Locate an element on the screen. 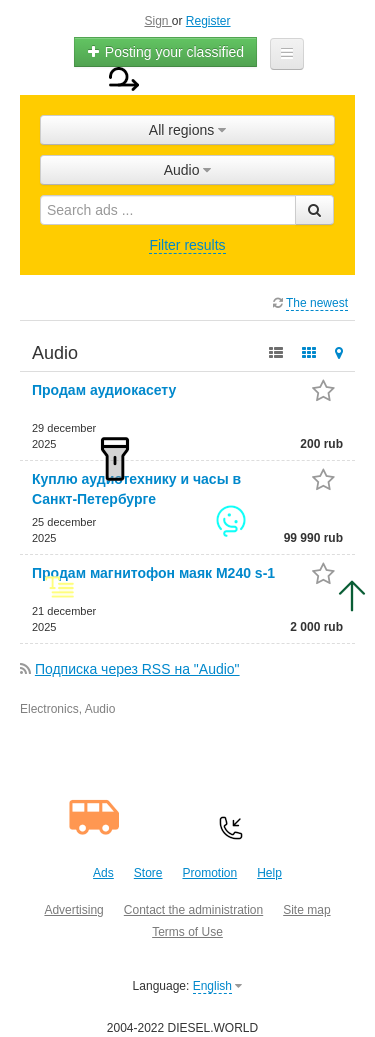 This screenshot has height=1037, width=375. scroll to top of page is located at coordinates (352, 596).